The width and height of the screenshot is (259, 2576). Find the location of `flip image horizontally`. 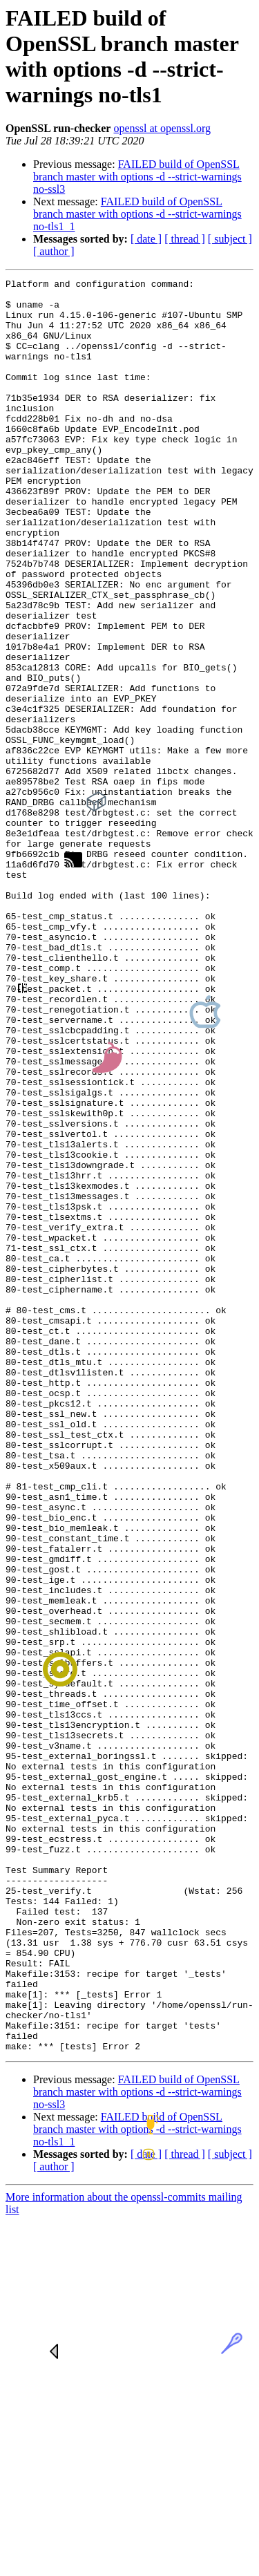

flip image horizontally is located at coordinates (22, 988).